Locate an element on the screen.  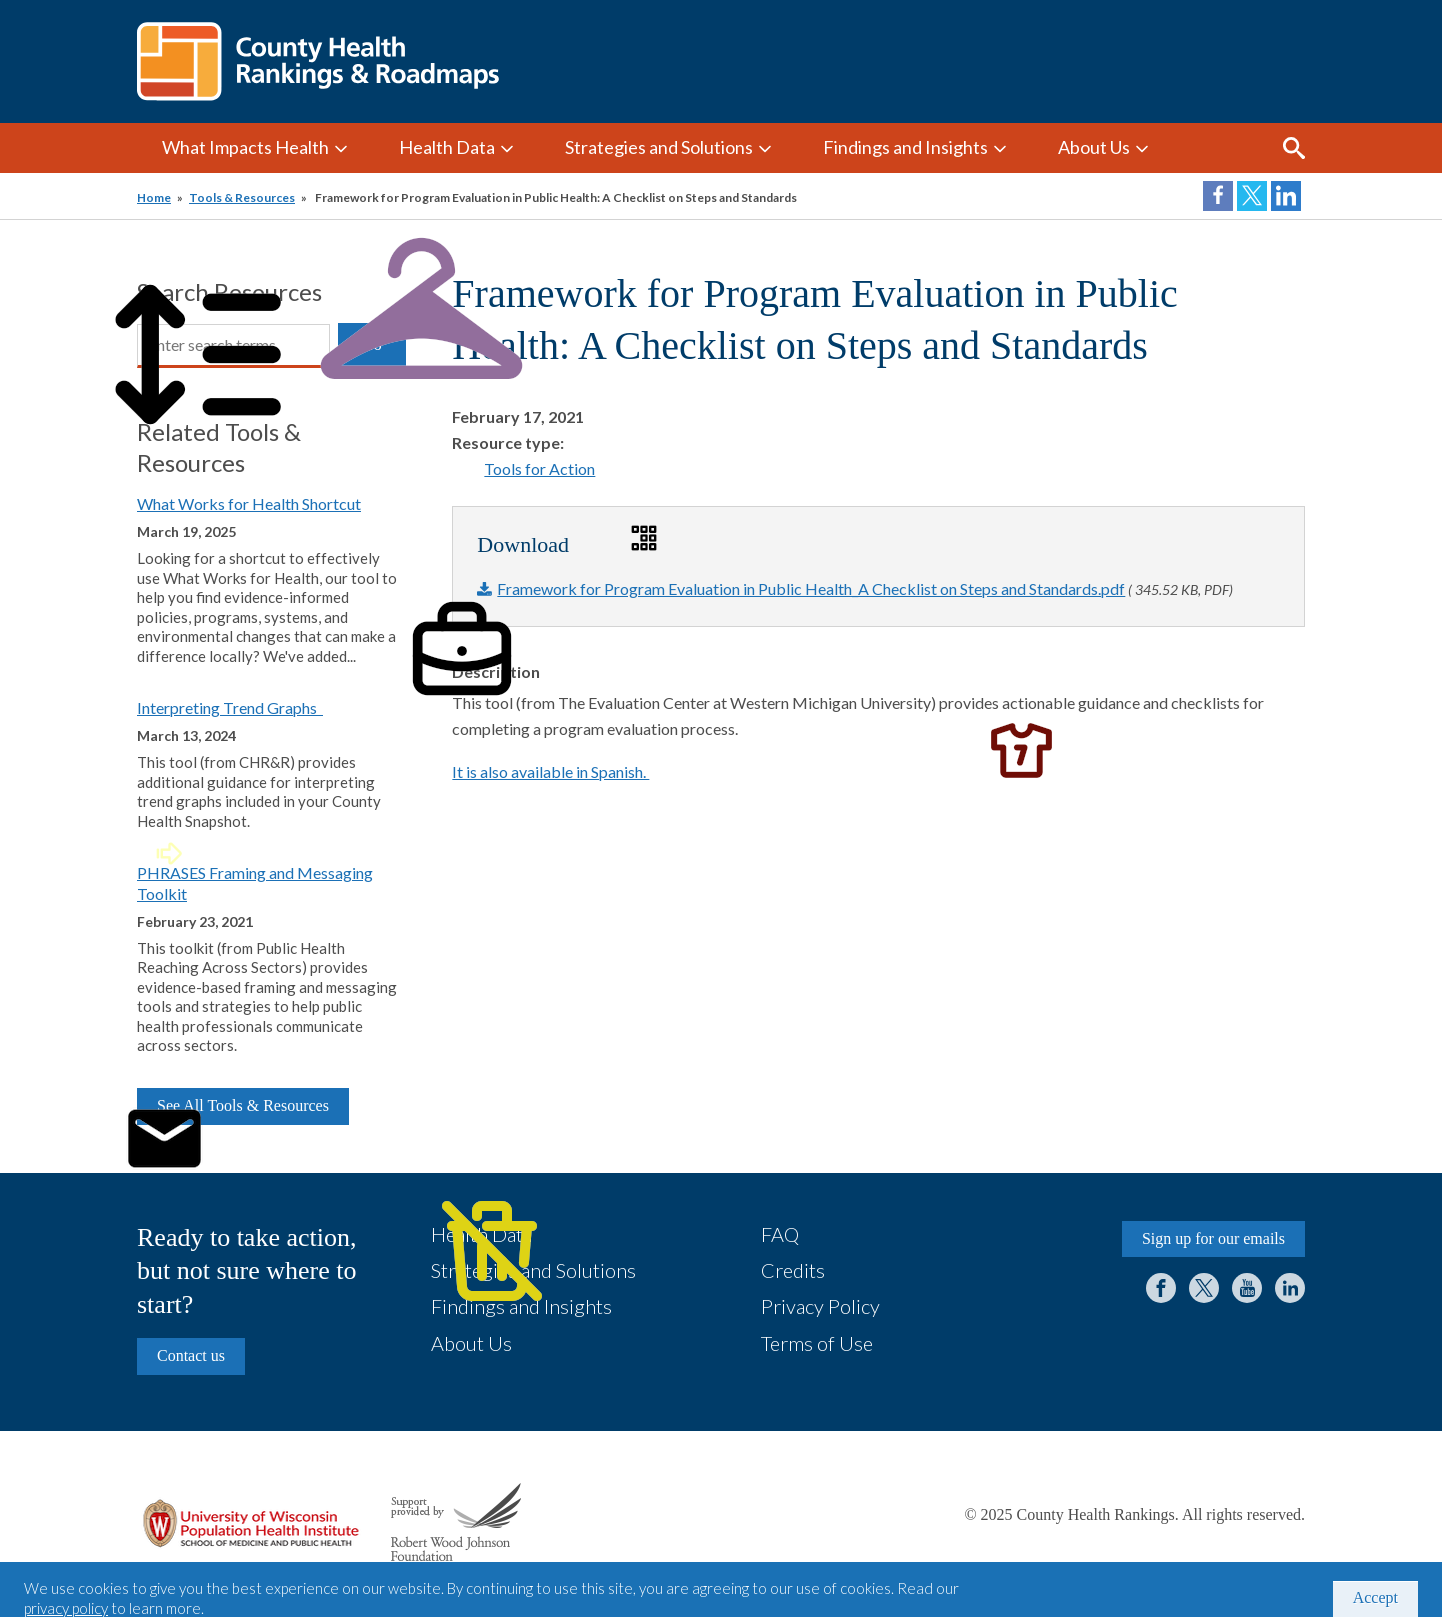
access work or business-related content is located at coordinates (462, 651).